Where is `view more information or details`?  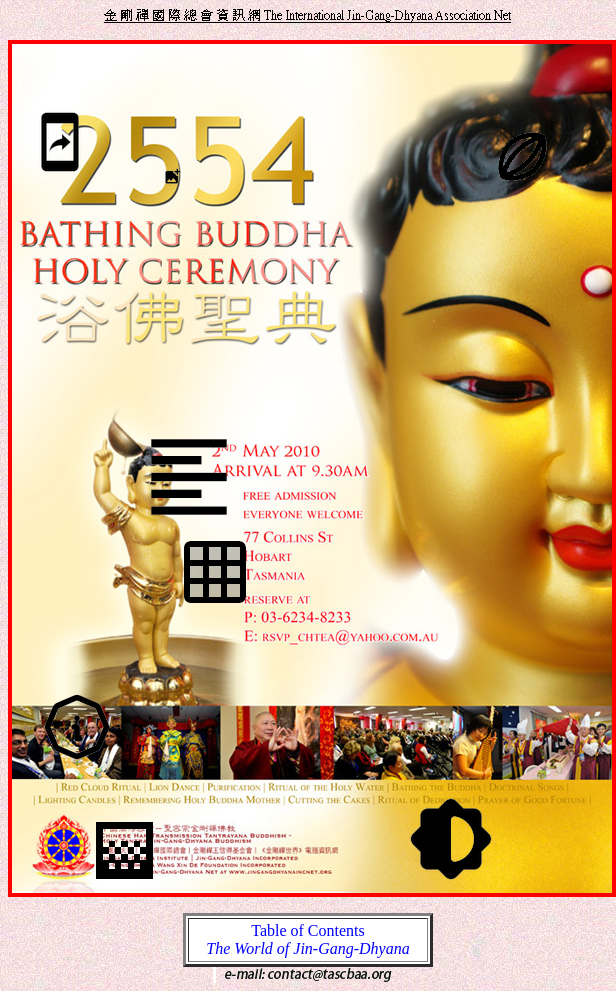 view more information or details is located at coordinates (77, 727).